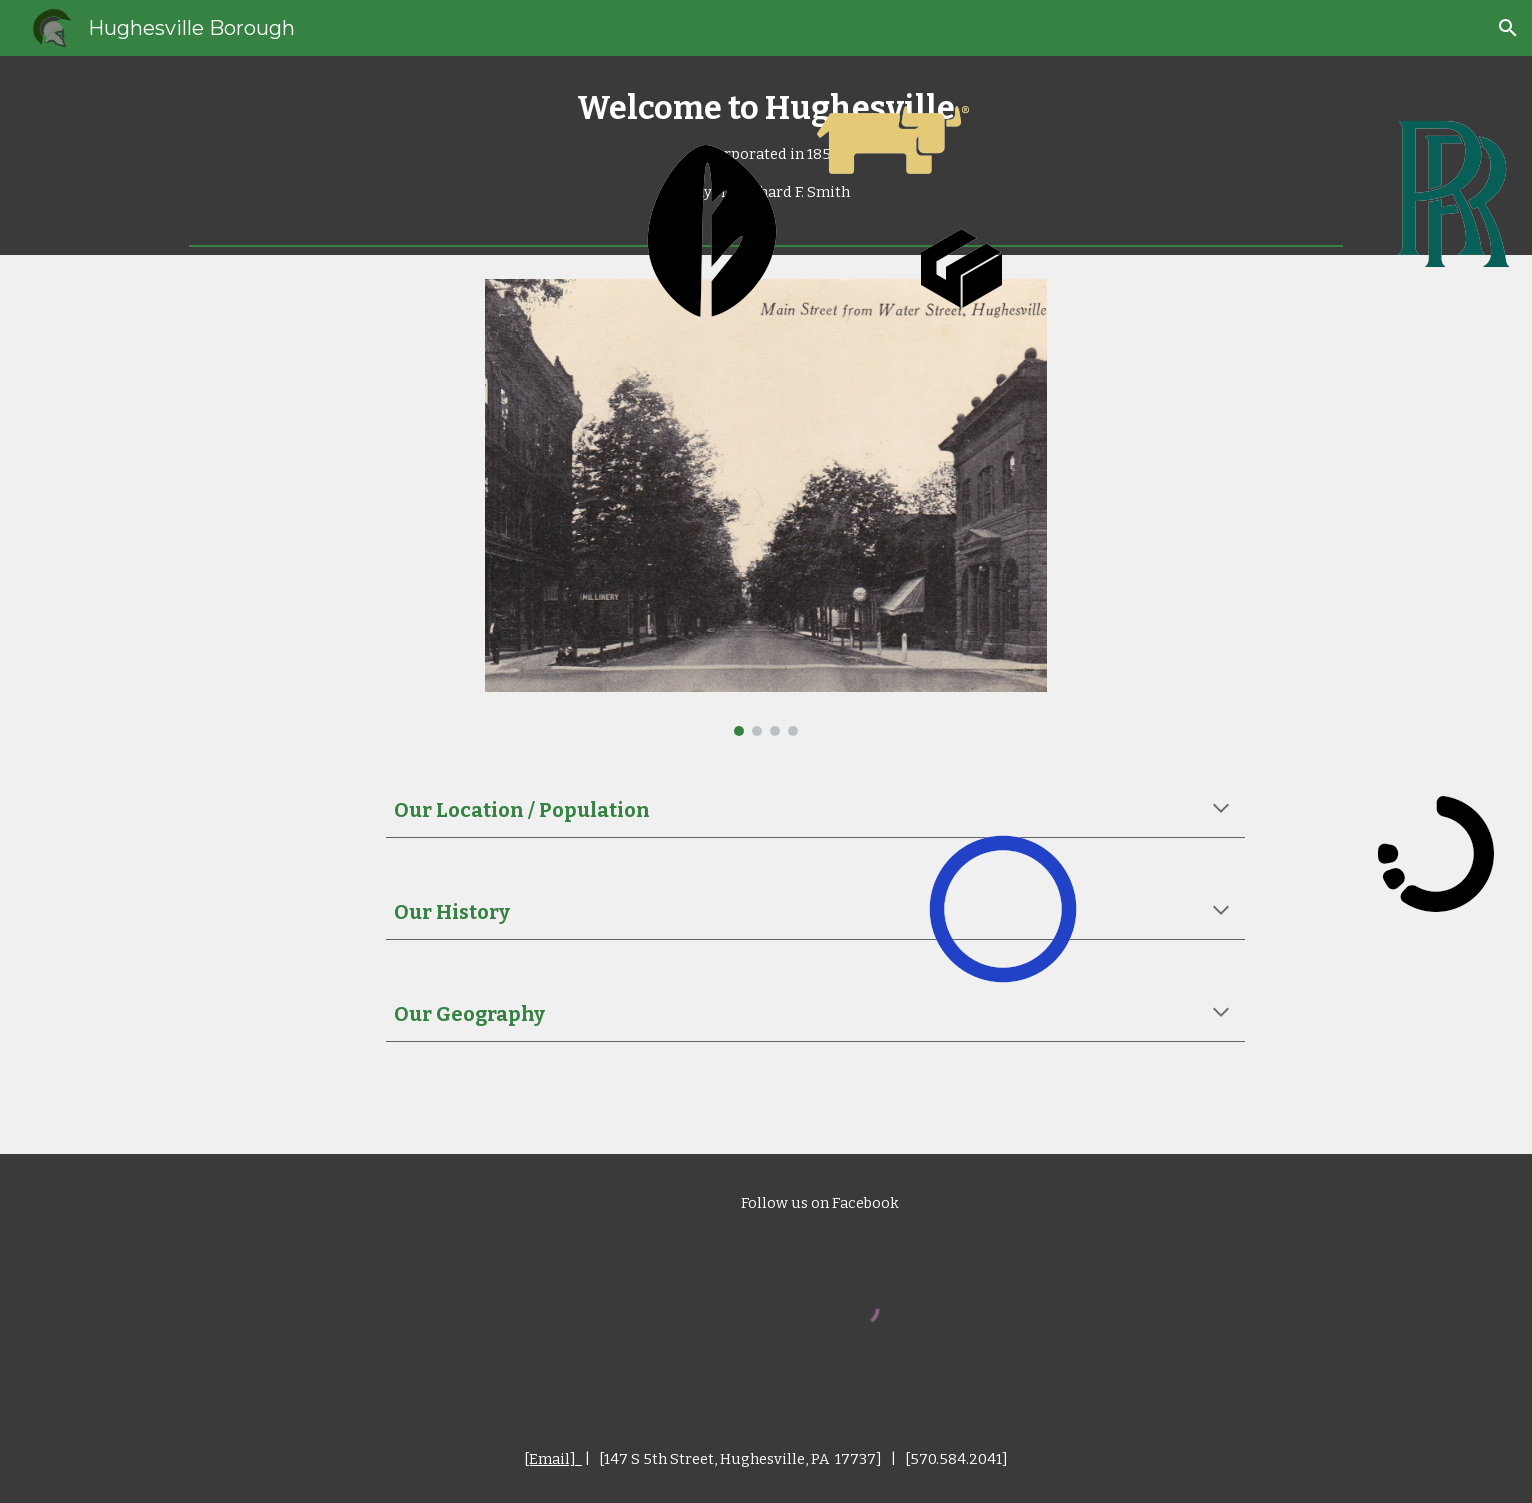  Describe the element at coordinates (712, 231) in the screenshot. I see `october cms logo` at that location.